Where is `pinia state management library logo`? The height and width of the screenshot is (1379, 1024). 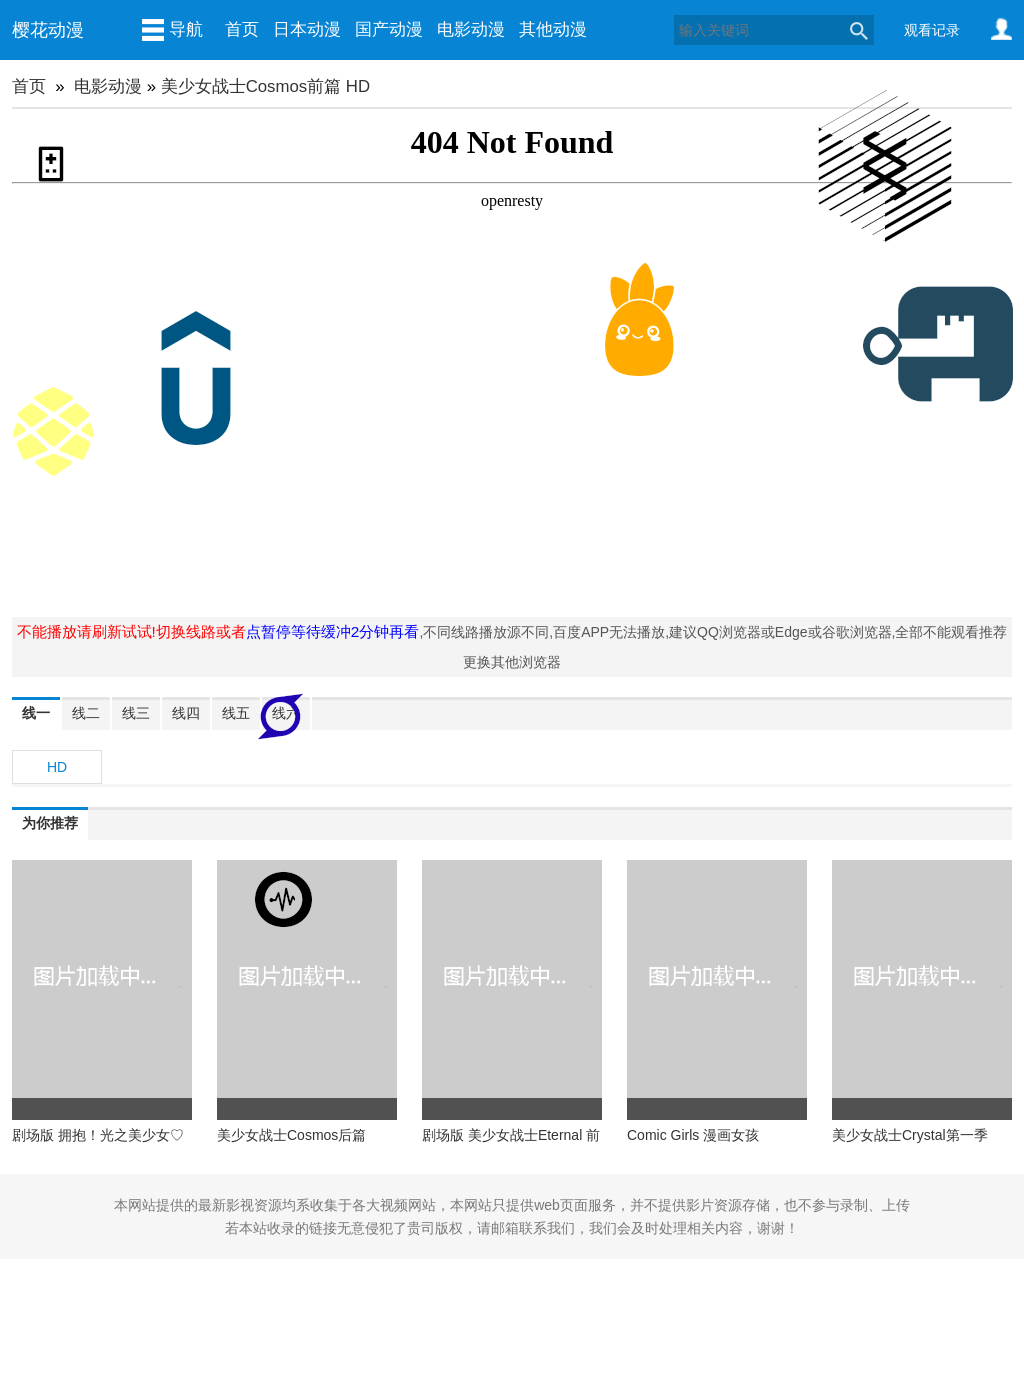
pinia state management library logo is located at coordinates (639, 319).